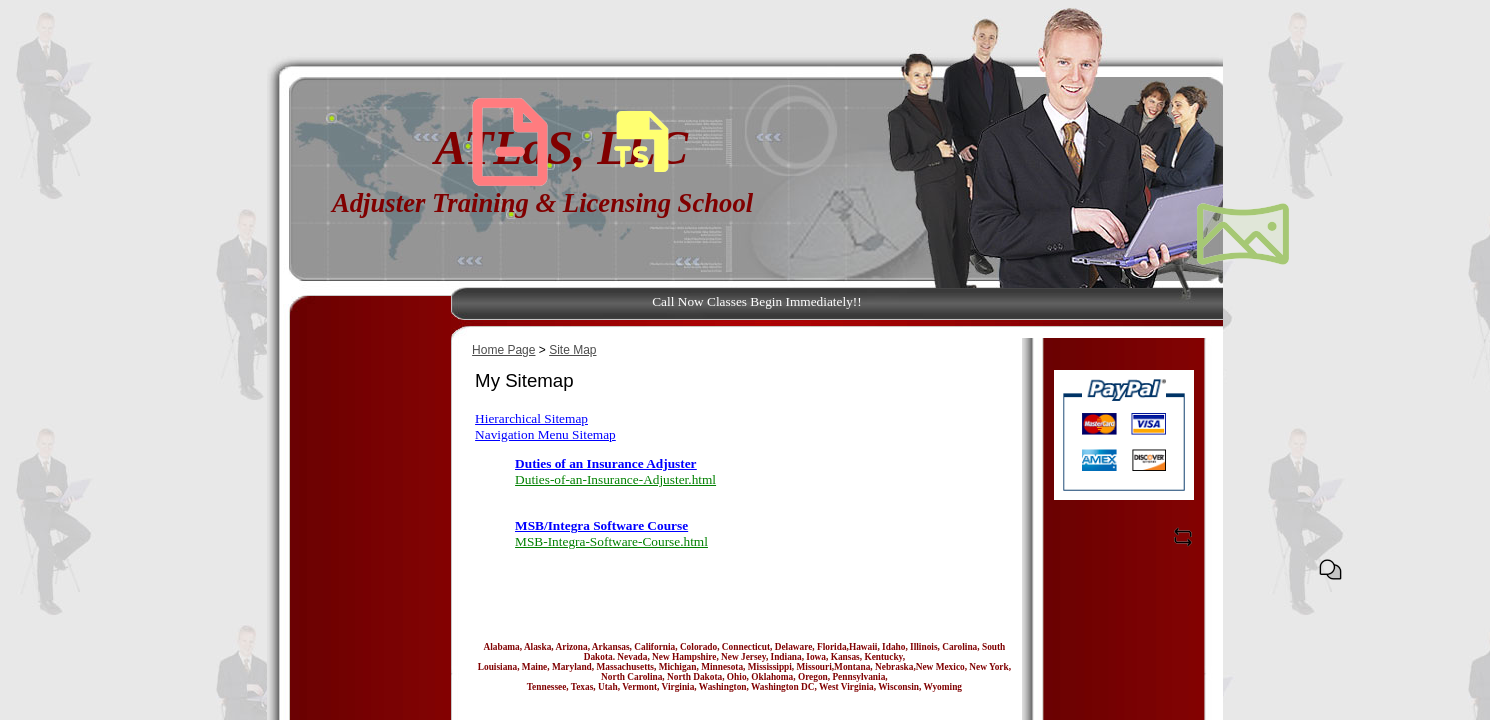 This screenshot has width=1490, height=720. I want to click on open chat or messaging, so click(1330, 569).